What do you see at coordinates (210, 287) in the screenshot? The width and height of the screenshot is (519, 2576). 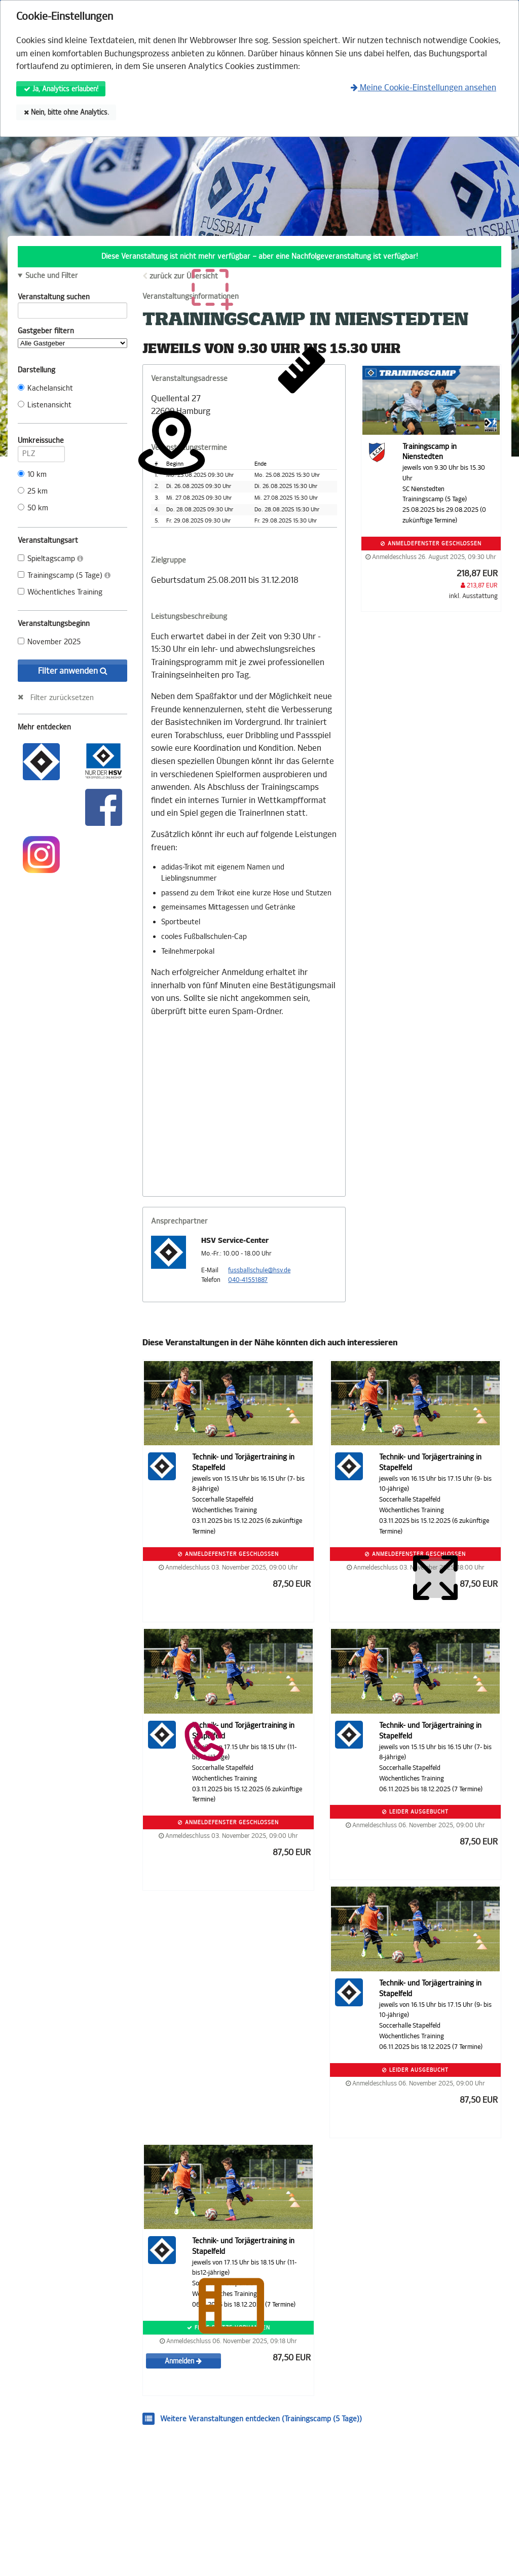 I see `add to current selection` at bounding box center [210, 287].